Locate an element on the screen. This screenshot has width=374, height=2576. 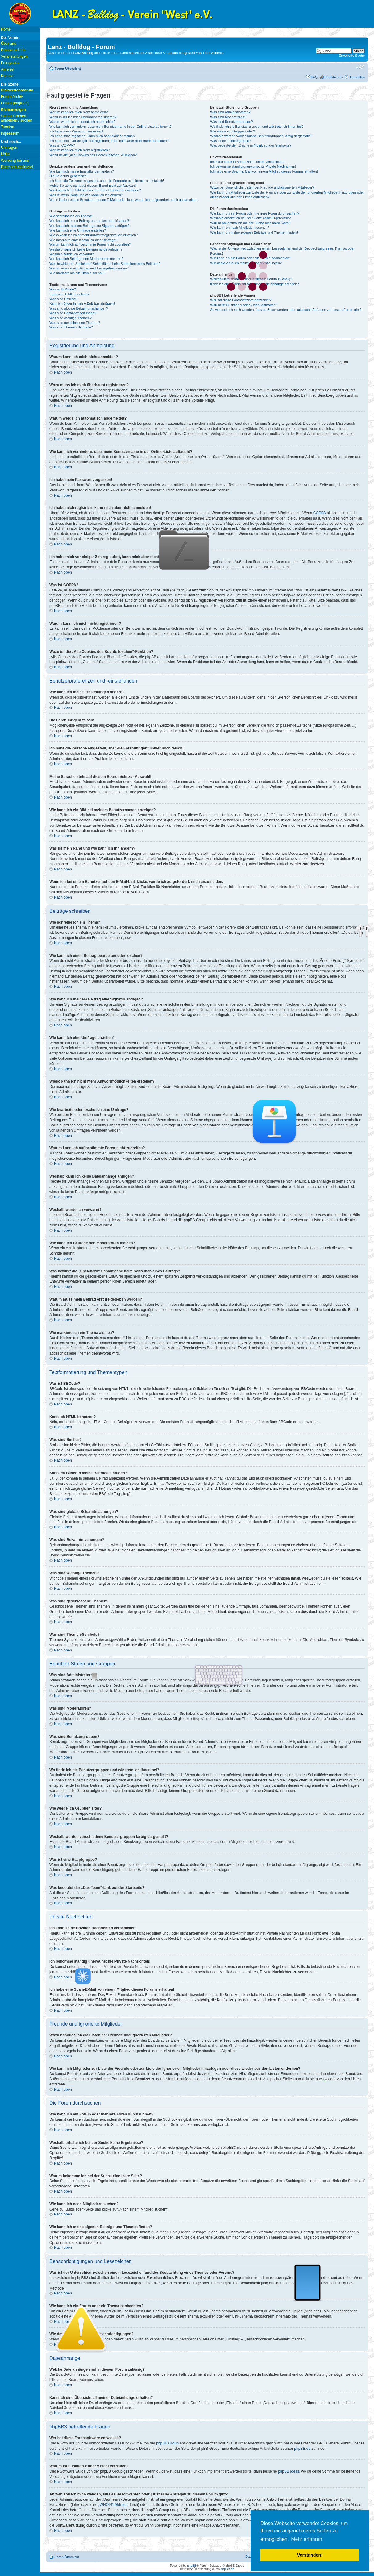
iPad Air M2 device icon is located at coordinates (307, 2283).